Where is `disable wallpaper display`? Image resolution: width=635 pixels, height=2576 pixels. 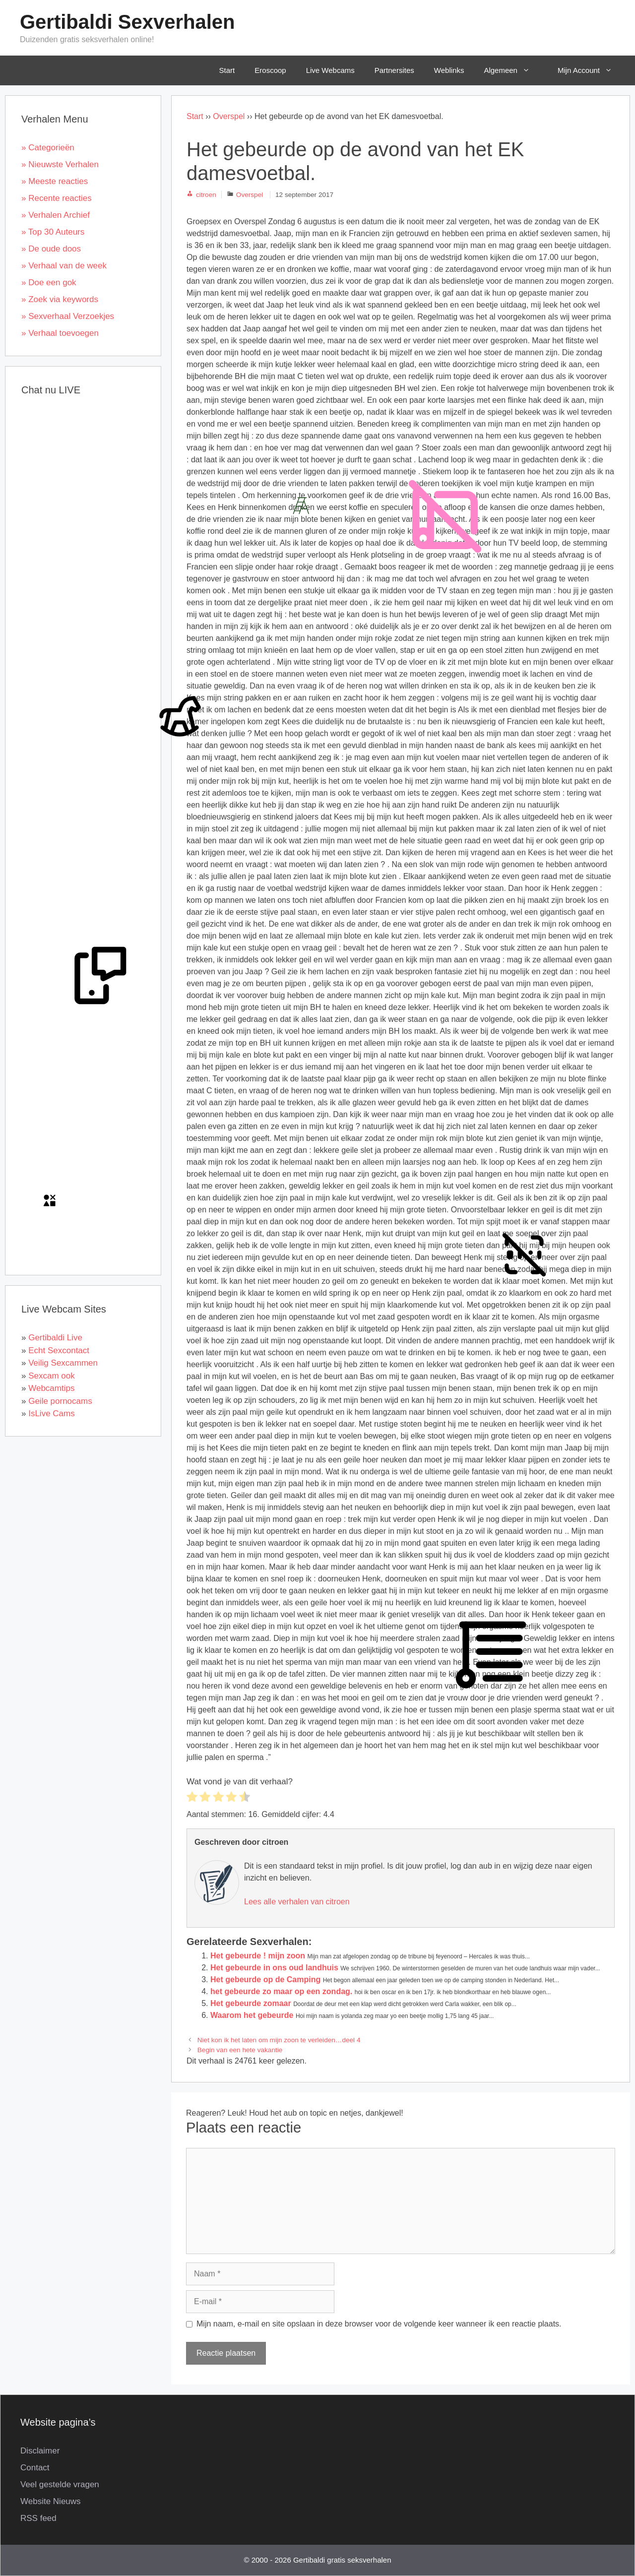 disable wallpaper display is located at coordinates (445, 516).